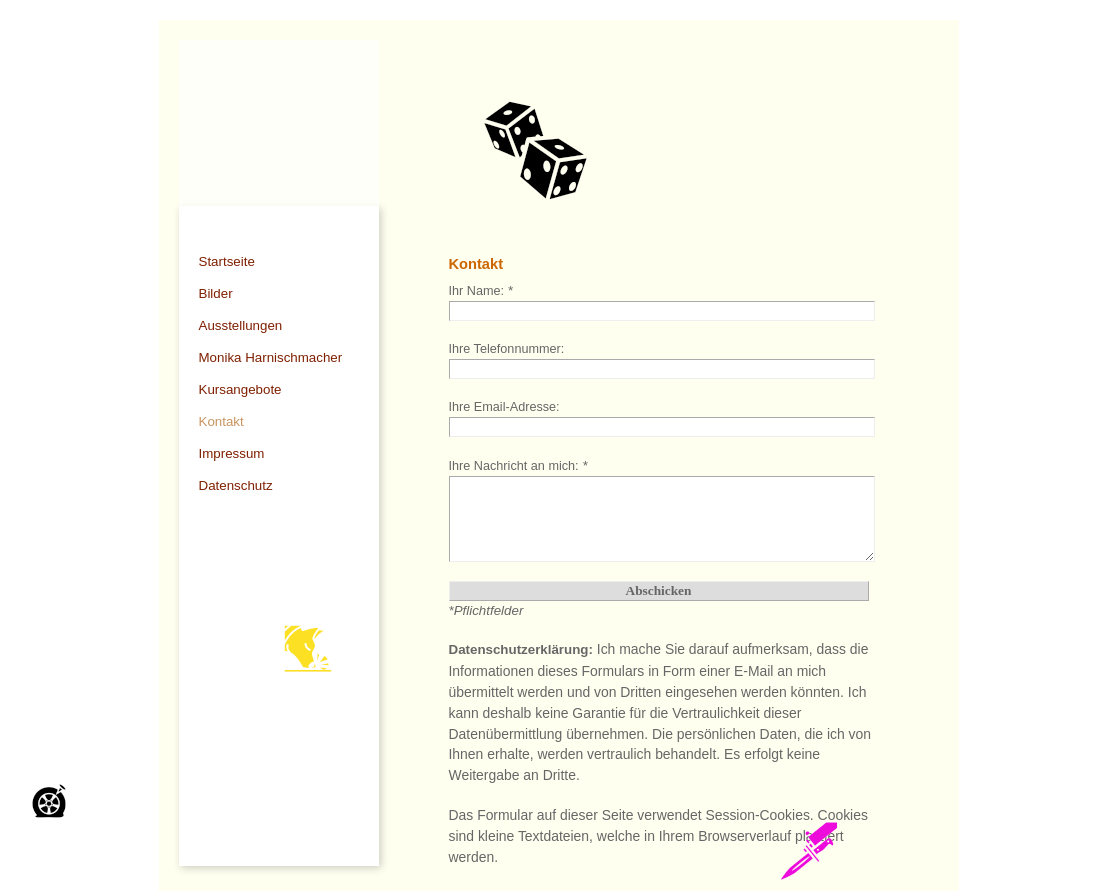 This screenshot has height=891, width=1117. What do you see at coordinates (308, 649) in the screenshot?
I see `search or track feature using scent detection` at bounding box center [308, 649].